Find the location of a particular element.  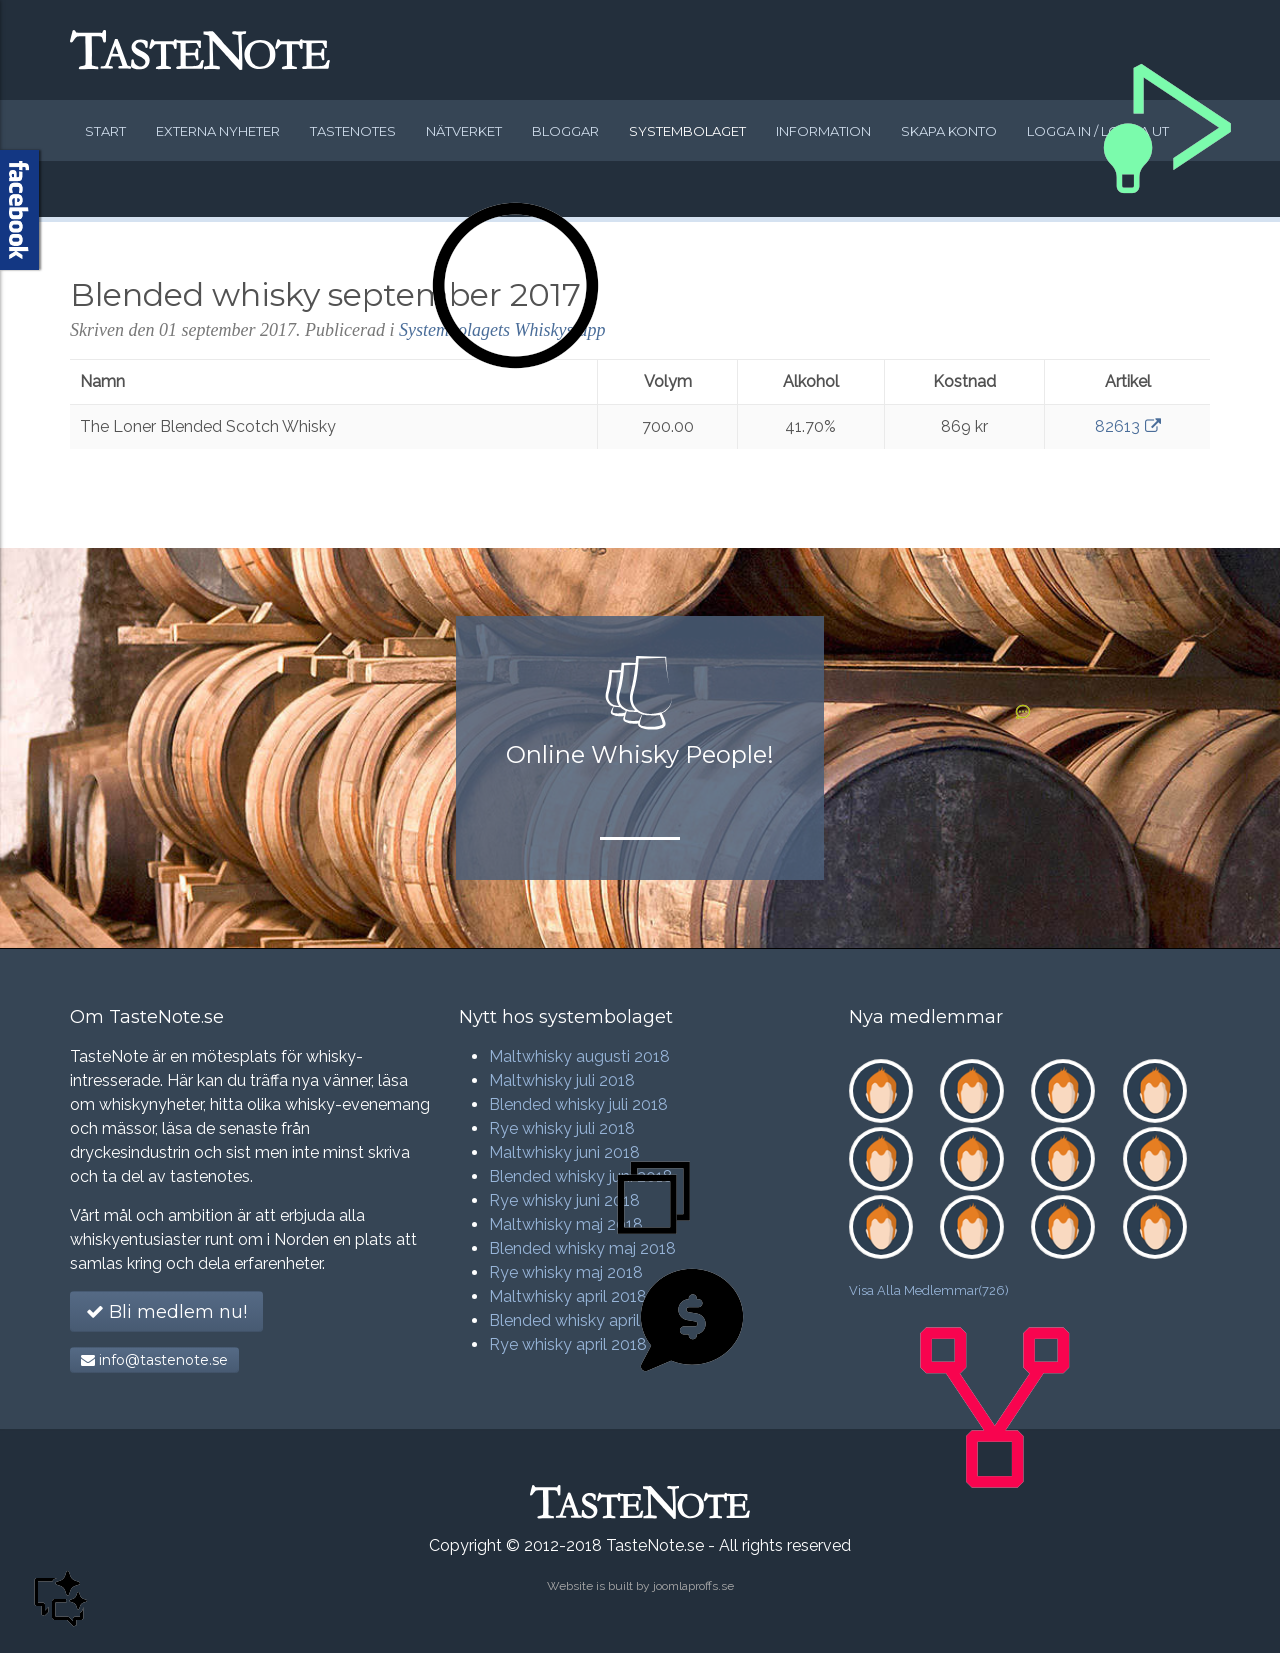

restore window to previous size is located at coordinates (650, 1194).